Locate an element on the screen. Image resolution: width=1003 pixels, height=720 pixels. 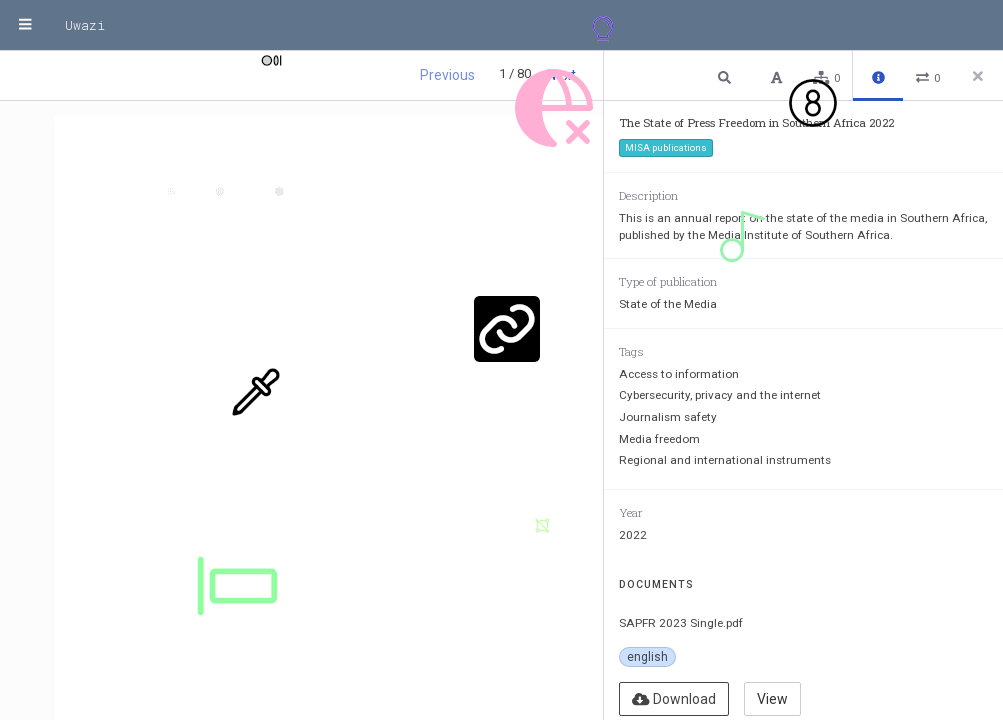
play or access music is located at coordinates (742, 235).